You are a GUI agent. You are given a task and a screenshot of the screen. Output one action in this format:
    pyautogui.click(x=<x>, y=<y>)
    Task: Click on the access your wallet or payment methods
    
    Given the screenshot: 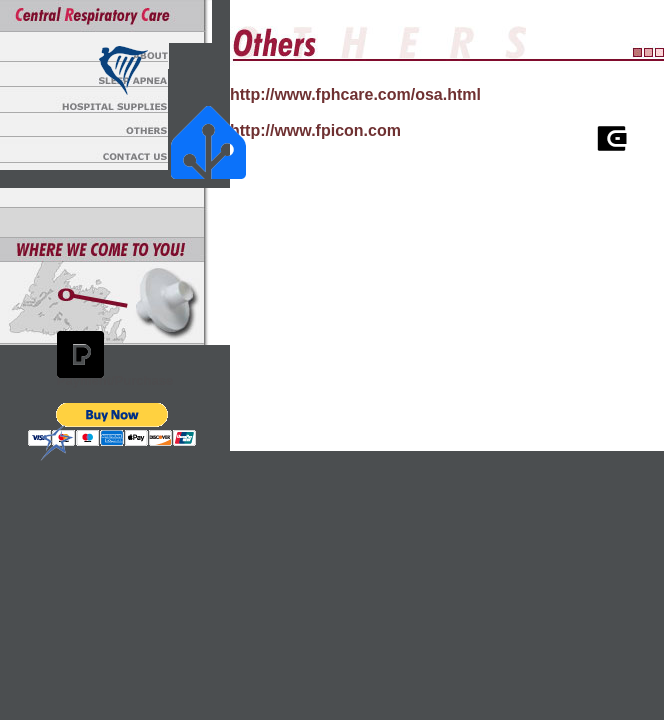 What is the action you would take?
    pyautogui.click(x=611, y=138)
    